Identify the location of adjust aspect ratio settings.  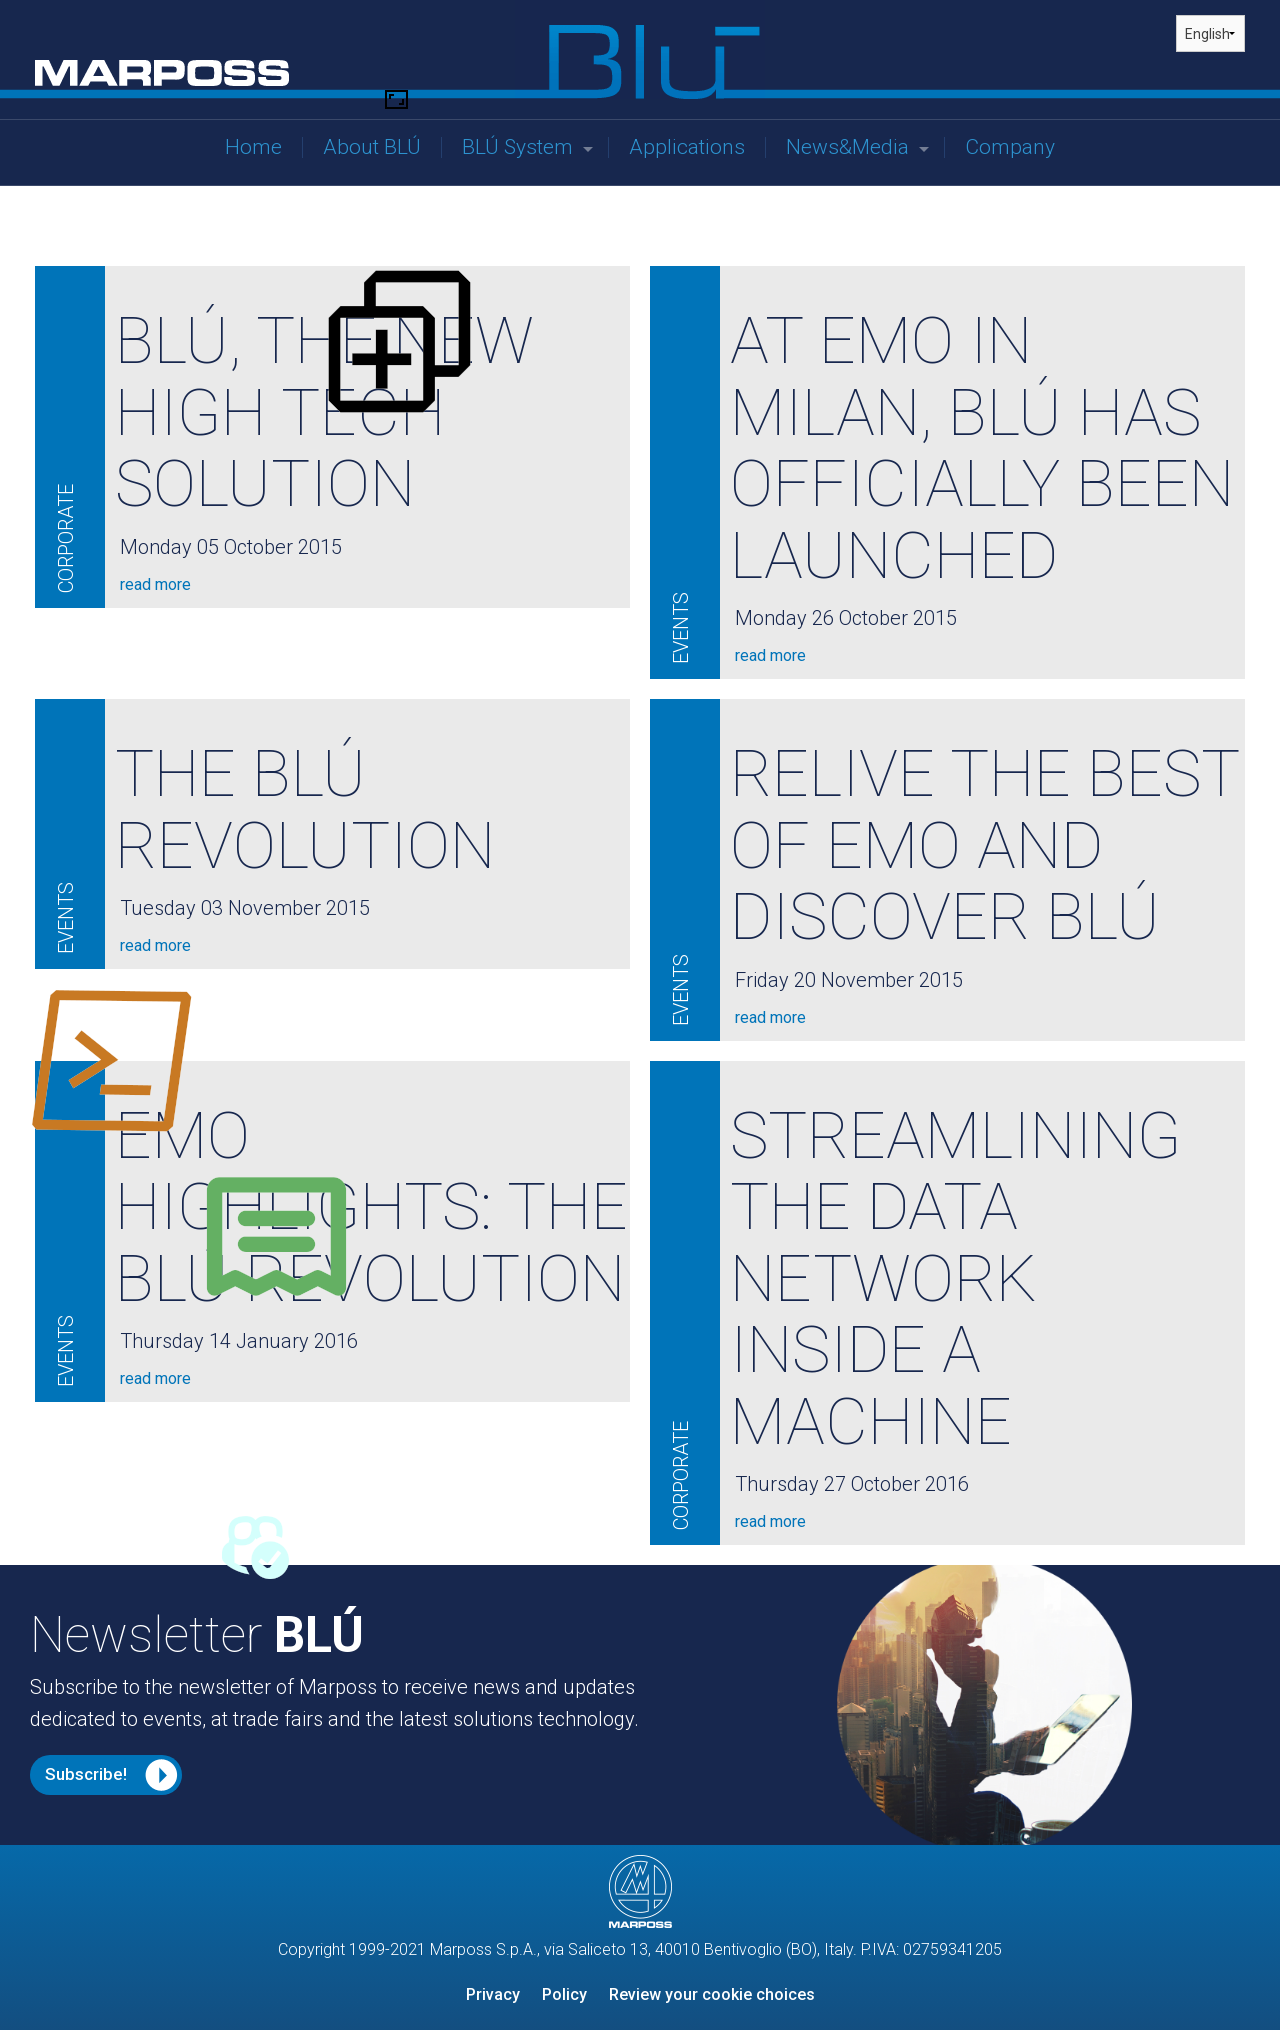
(396, 99).